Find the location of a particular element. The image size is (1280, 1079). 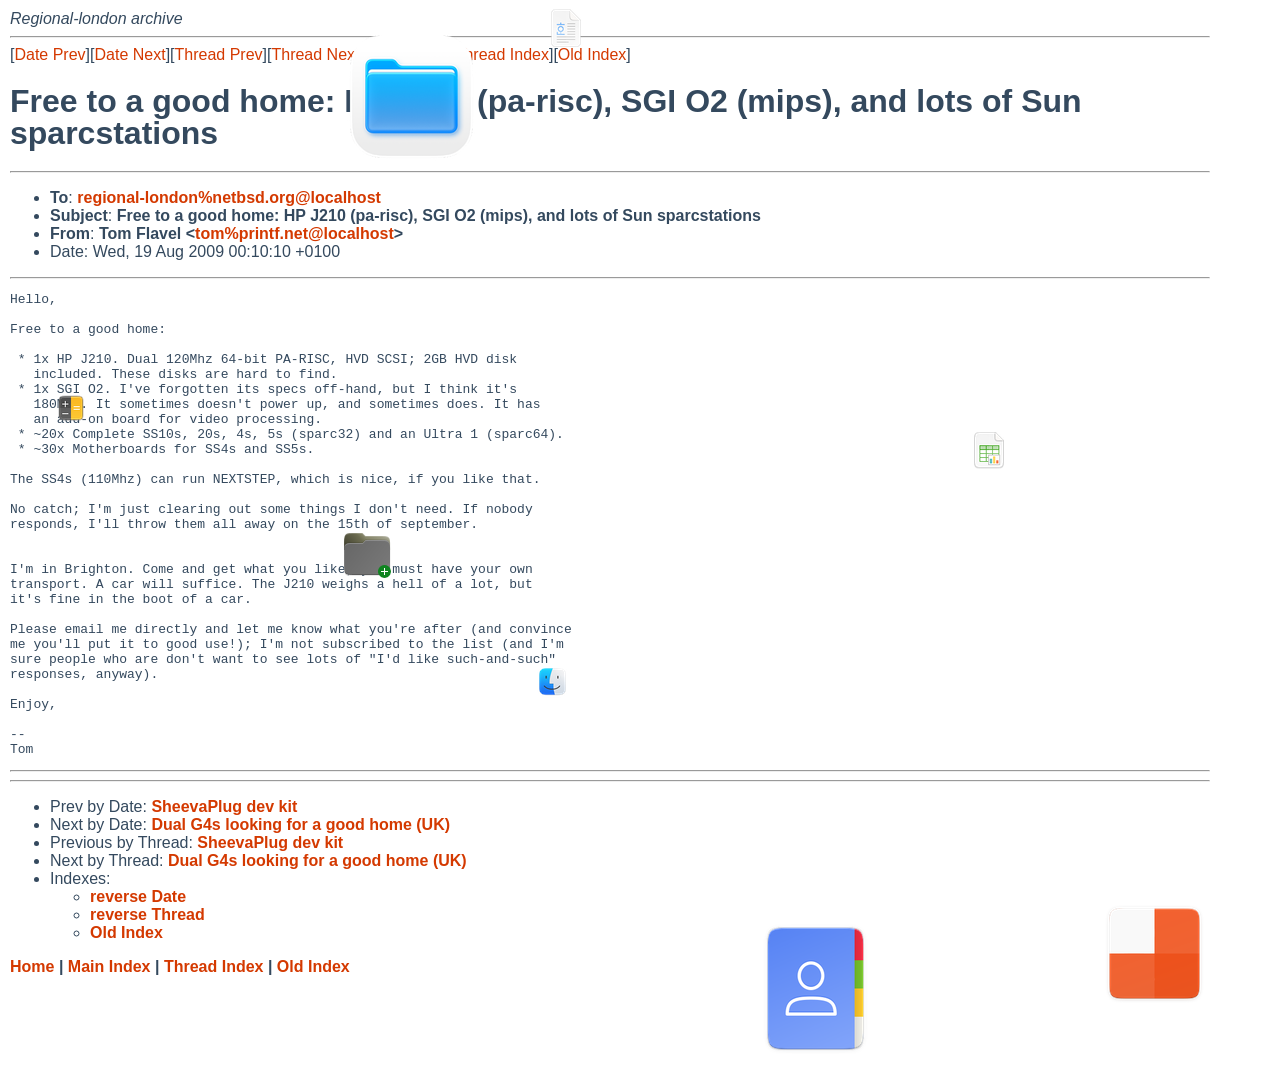

create a new folder is located at coordinates (367, 554).